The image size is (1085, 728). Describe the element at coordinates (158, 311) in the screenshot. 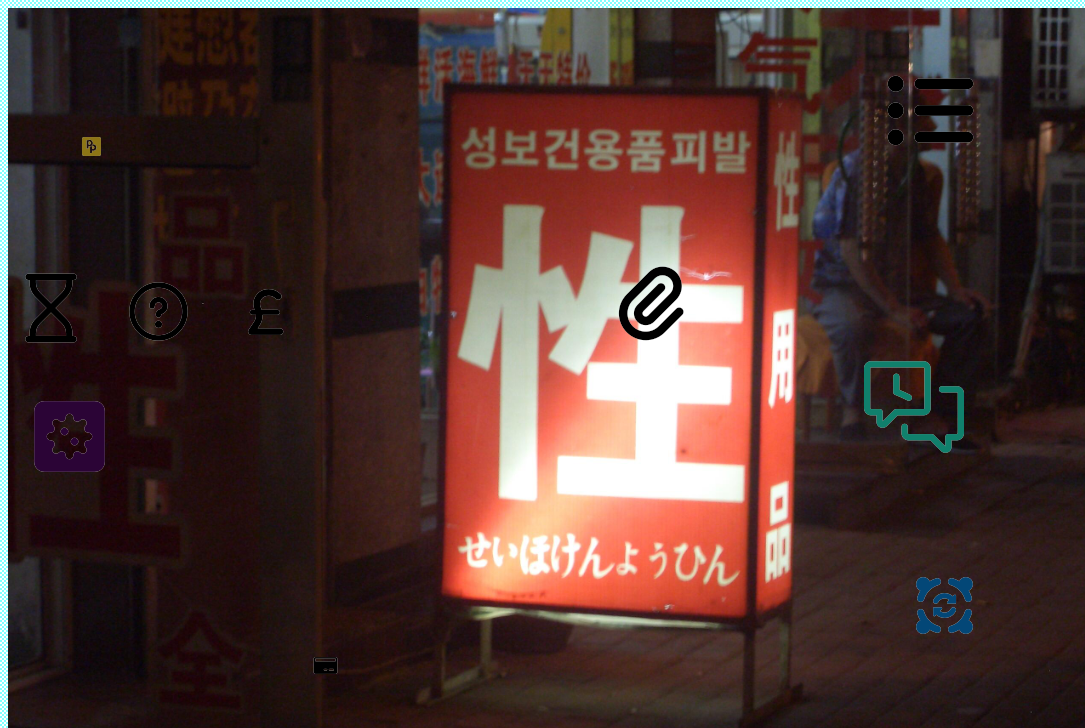

I see `access help or support information` at that location.